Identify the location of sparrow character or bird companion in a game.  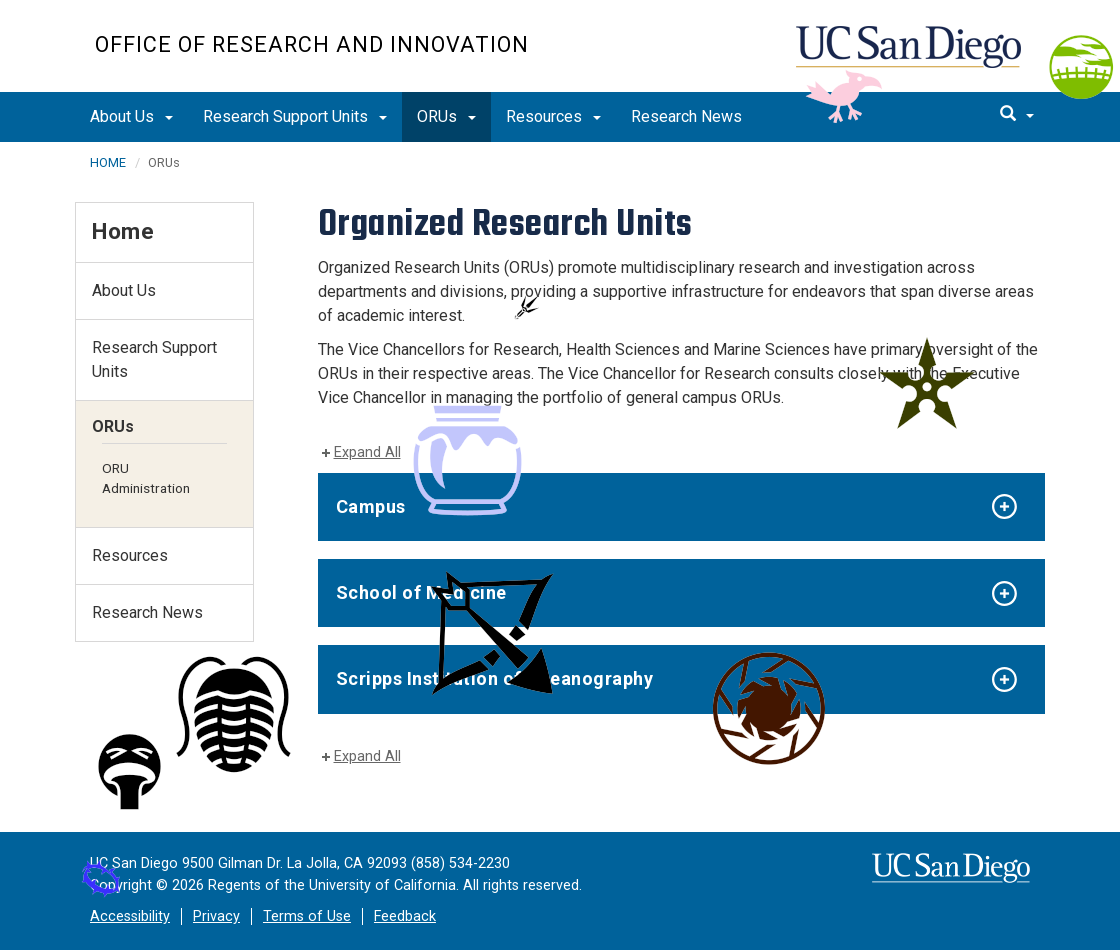
(843, 95).